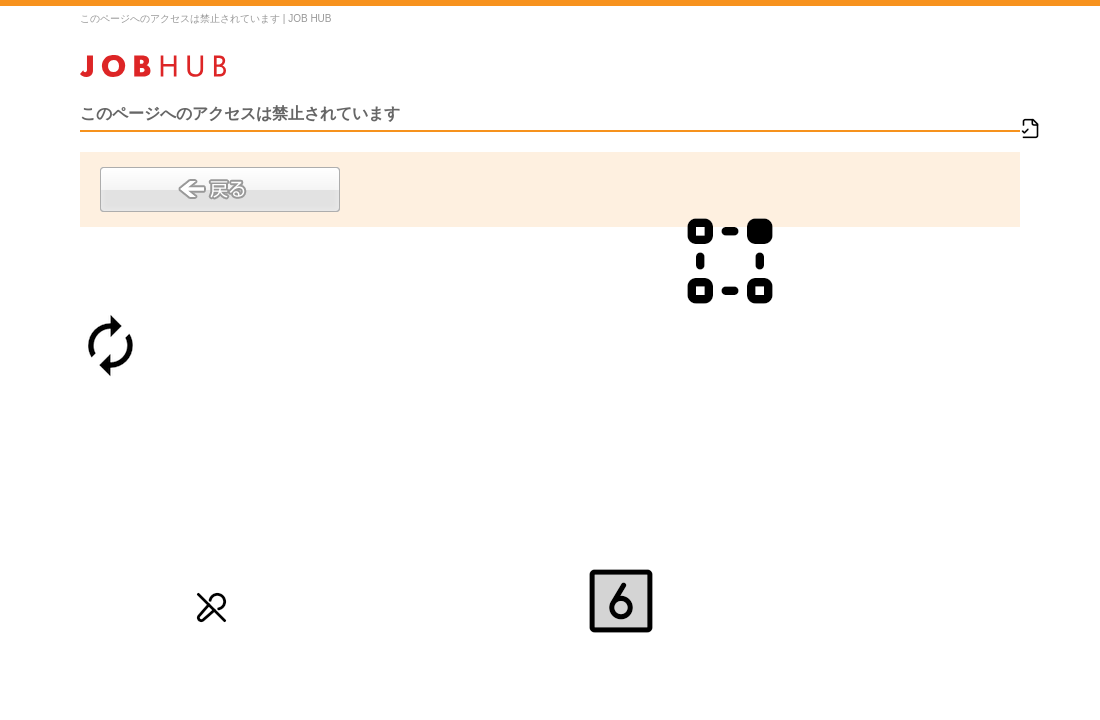 The width and height of the screenshot is (1100, 720). What do you see at coordinates (1030, 128) in the screenshot?
I see `file successfully uploaded or saved` at bounding box center [1030, 128].